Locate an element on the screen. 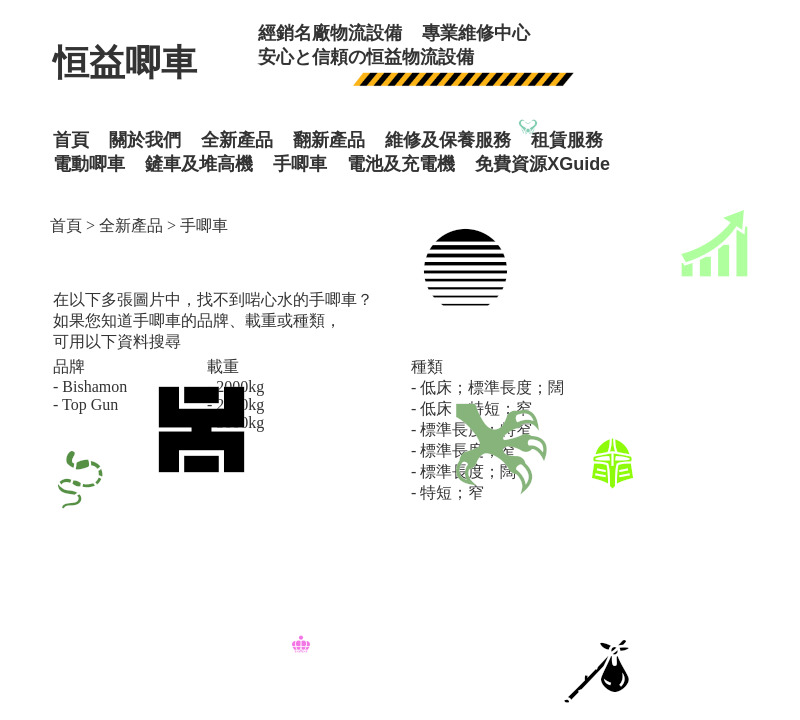  select a beast or creature class in a game is located at coordinates (502, 450).